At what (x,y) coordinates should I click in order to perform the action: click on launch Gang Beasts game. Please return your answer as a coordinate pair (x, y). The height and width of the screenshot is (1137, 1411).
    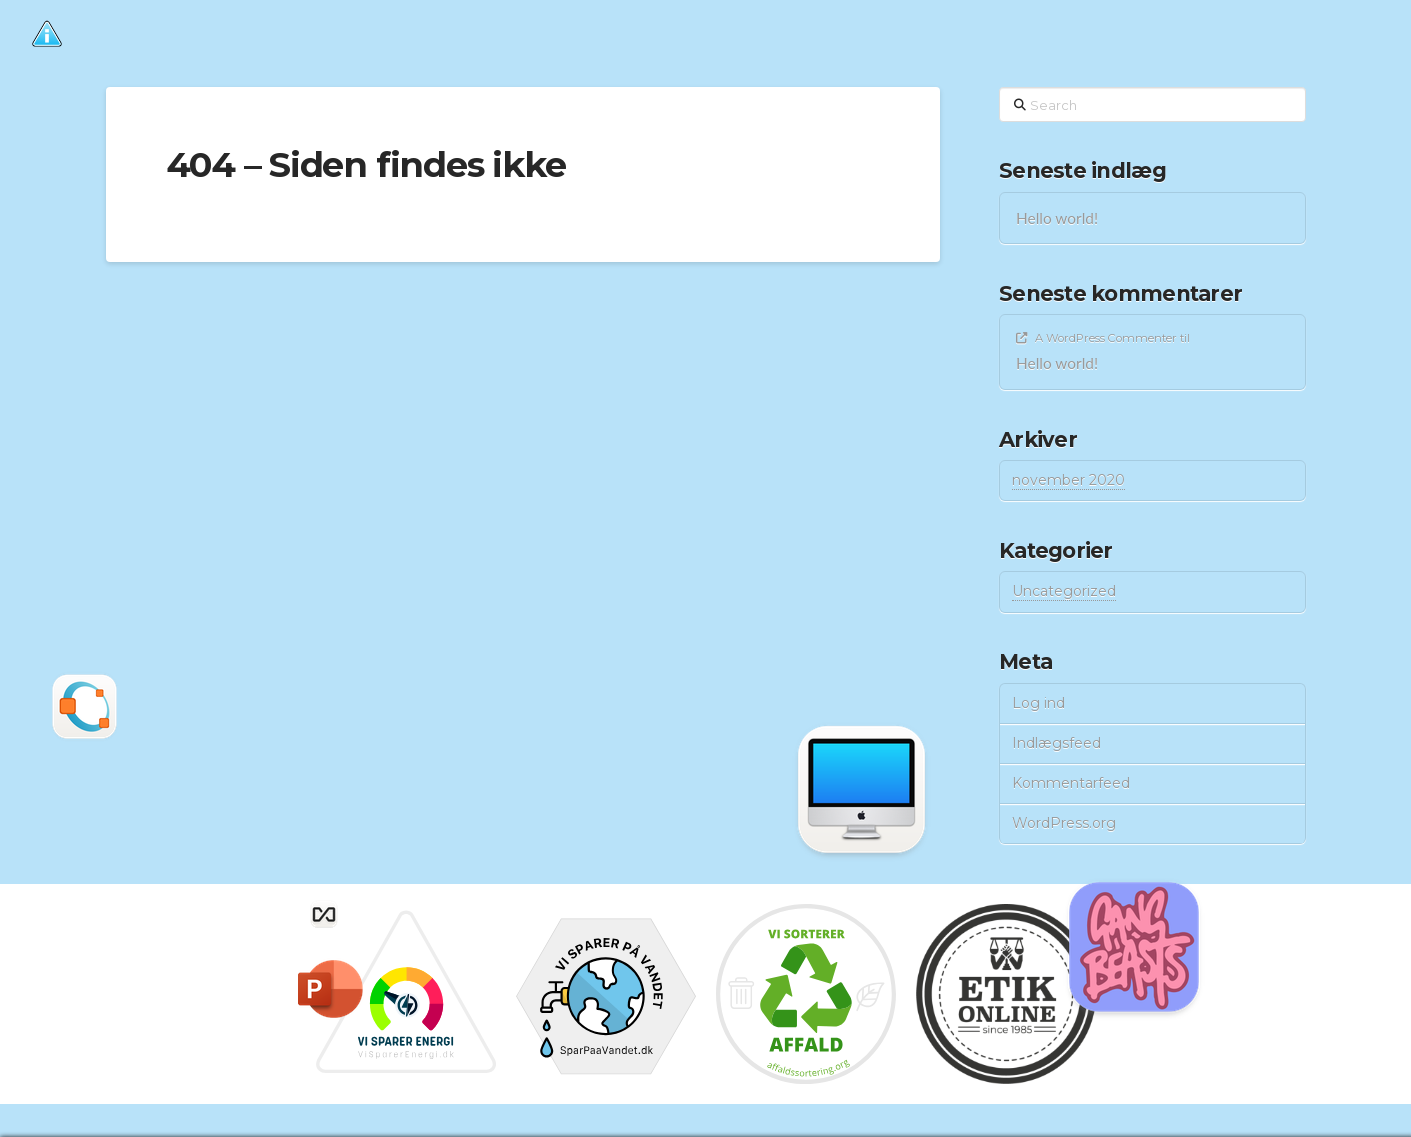
    Looking at the image, I should click on (1134, 947).